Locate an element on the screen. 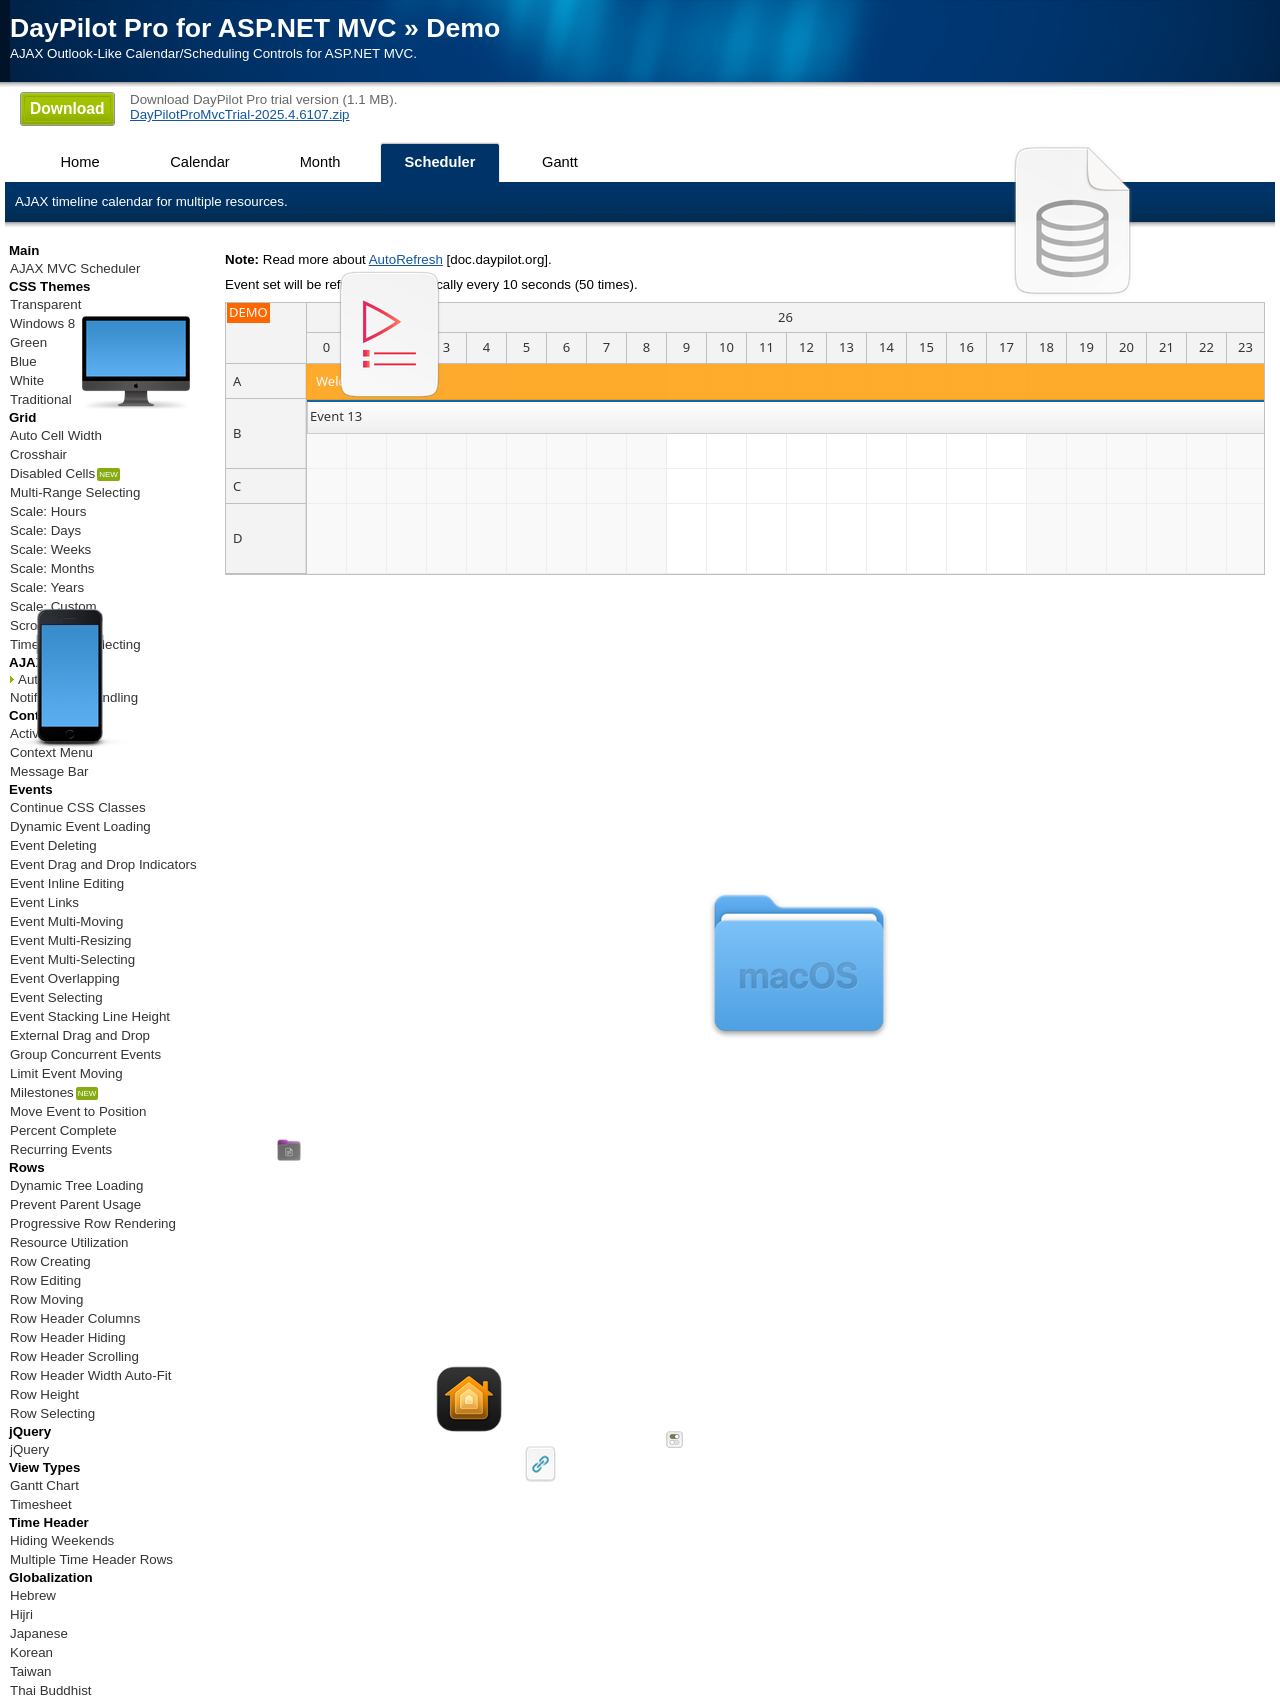 The height and width of the screenshot is (1700, 1280). open unity tweak tool settings is located at coordinates (674, 1439).